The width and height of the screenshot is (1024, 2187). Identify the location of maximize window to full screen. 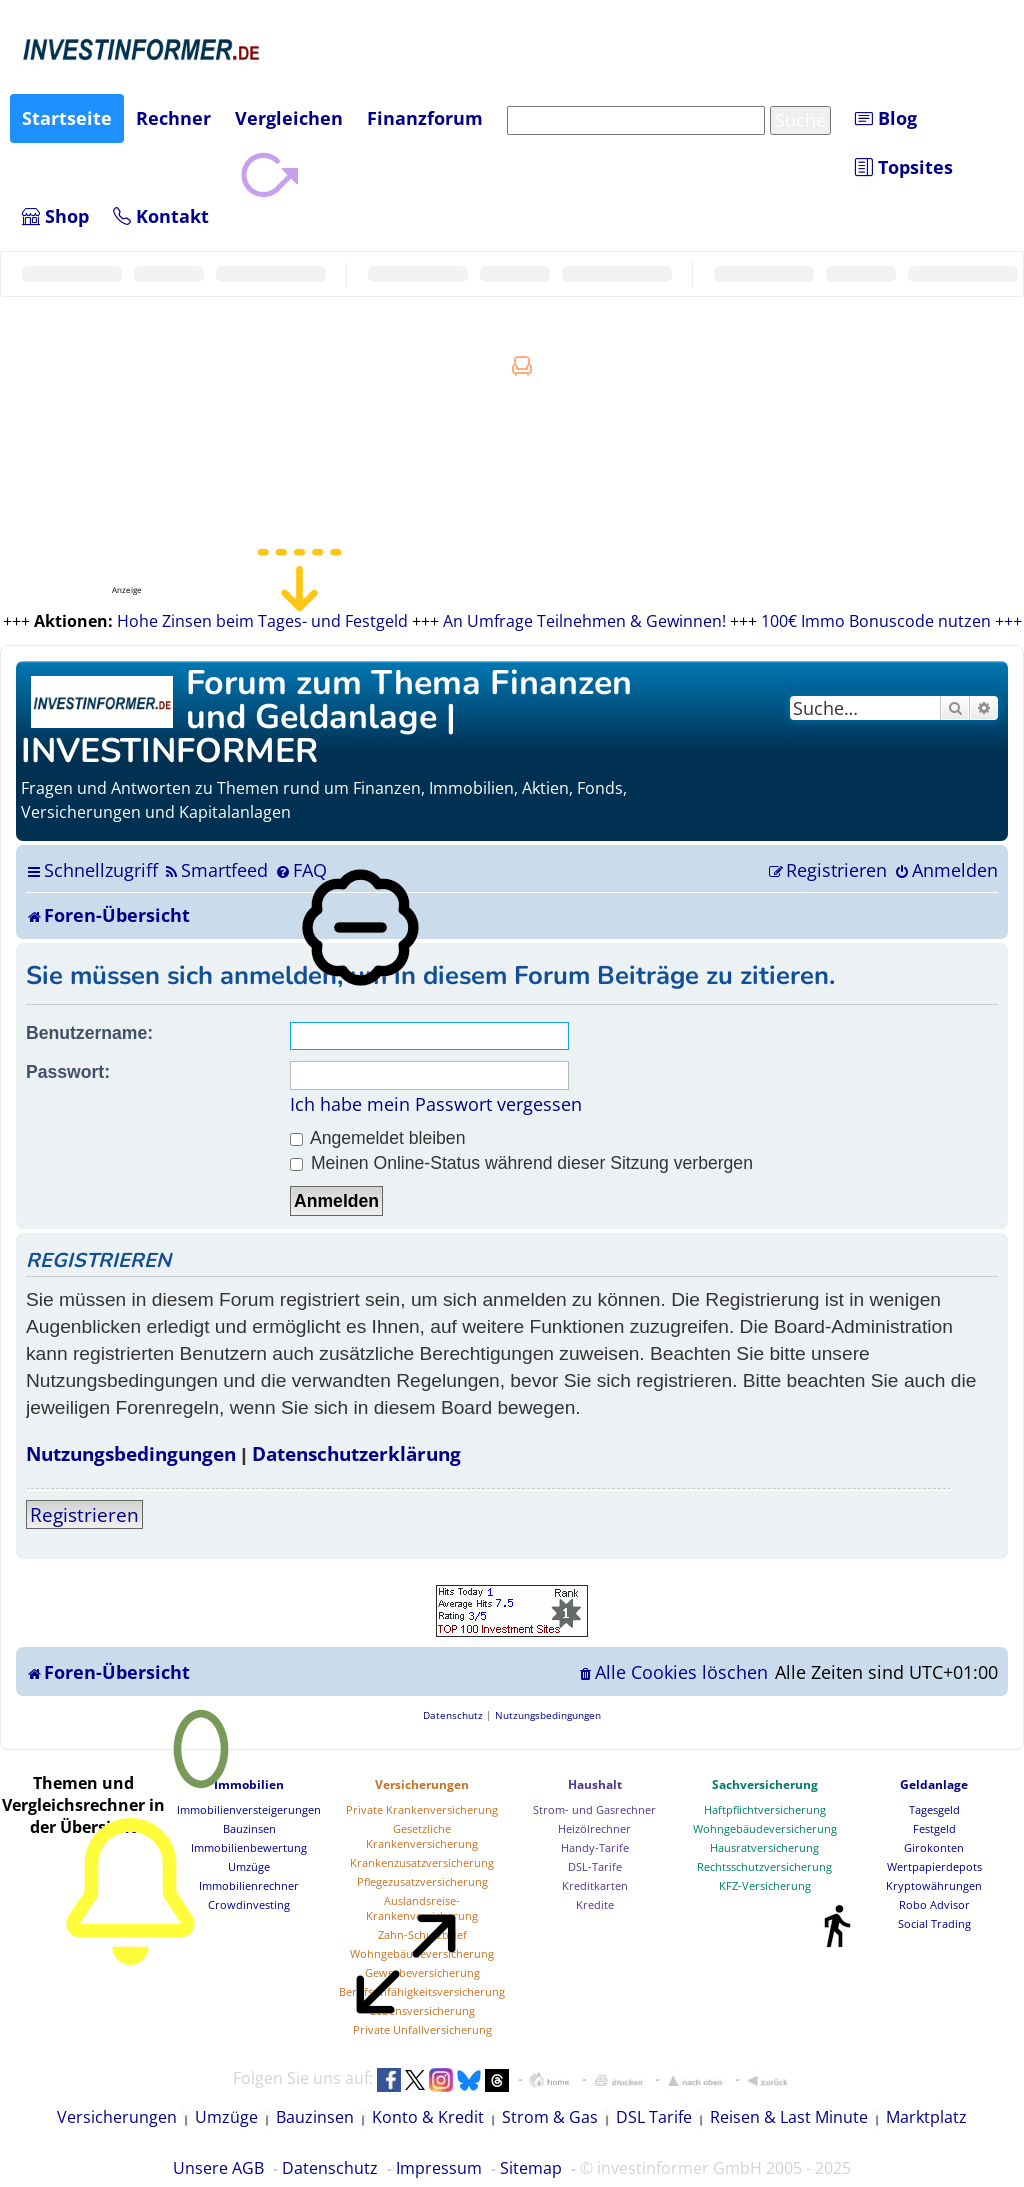
(406, 1964).